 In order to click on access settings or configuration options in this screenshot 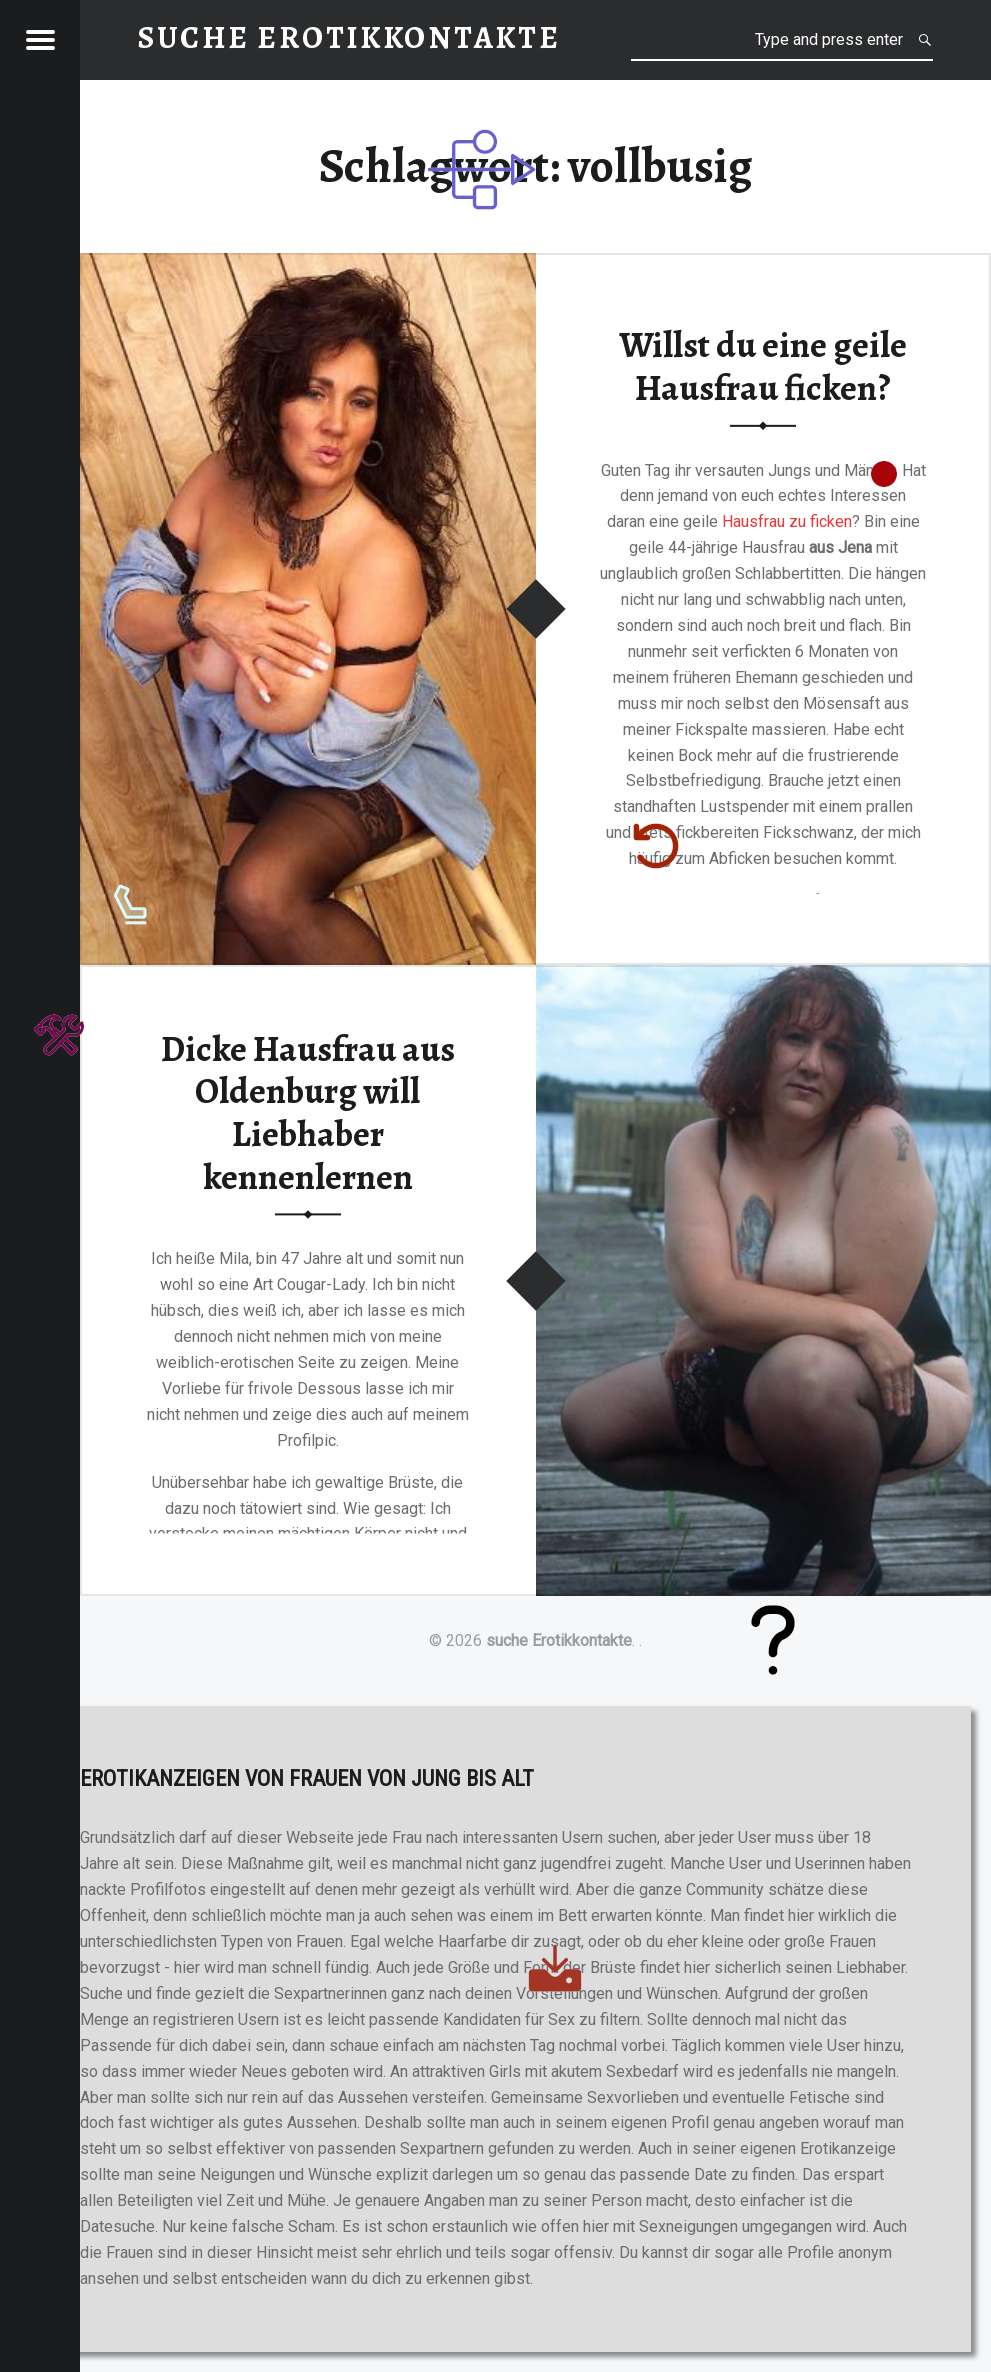, I will do `click(59, 1035)`.